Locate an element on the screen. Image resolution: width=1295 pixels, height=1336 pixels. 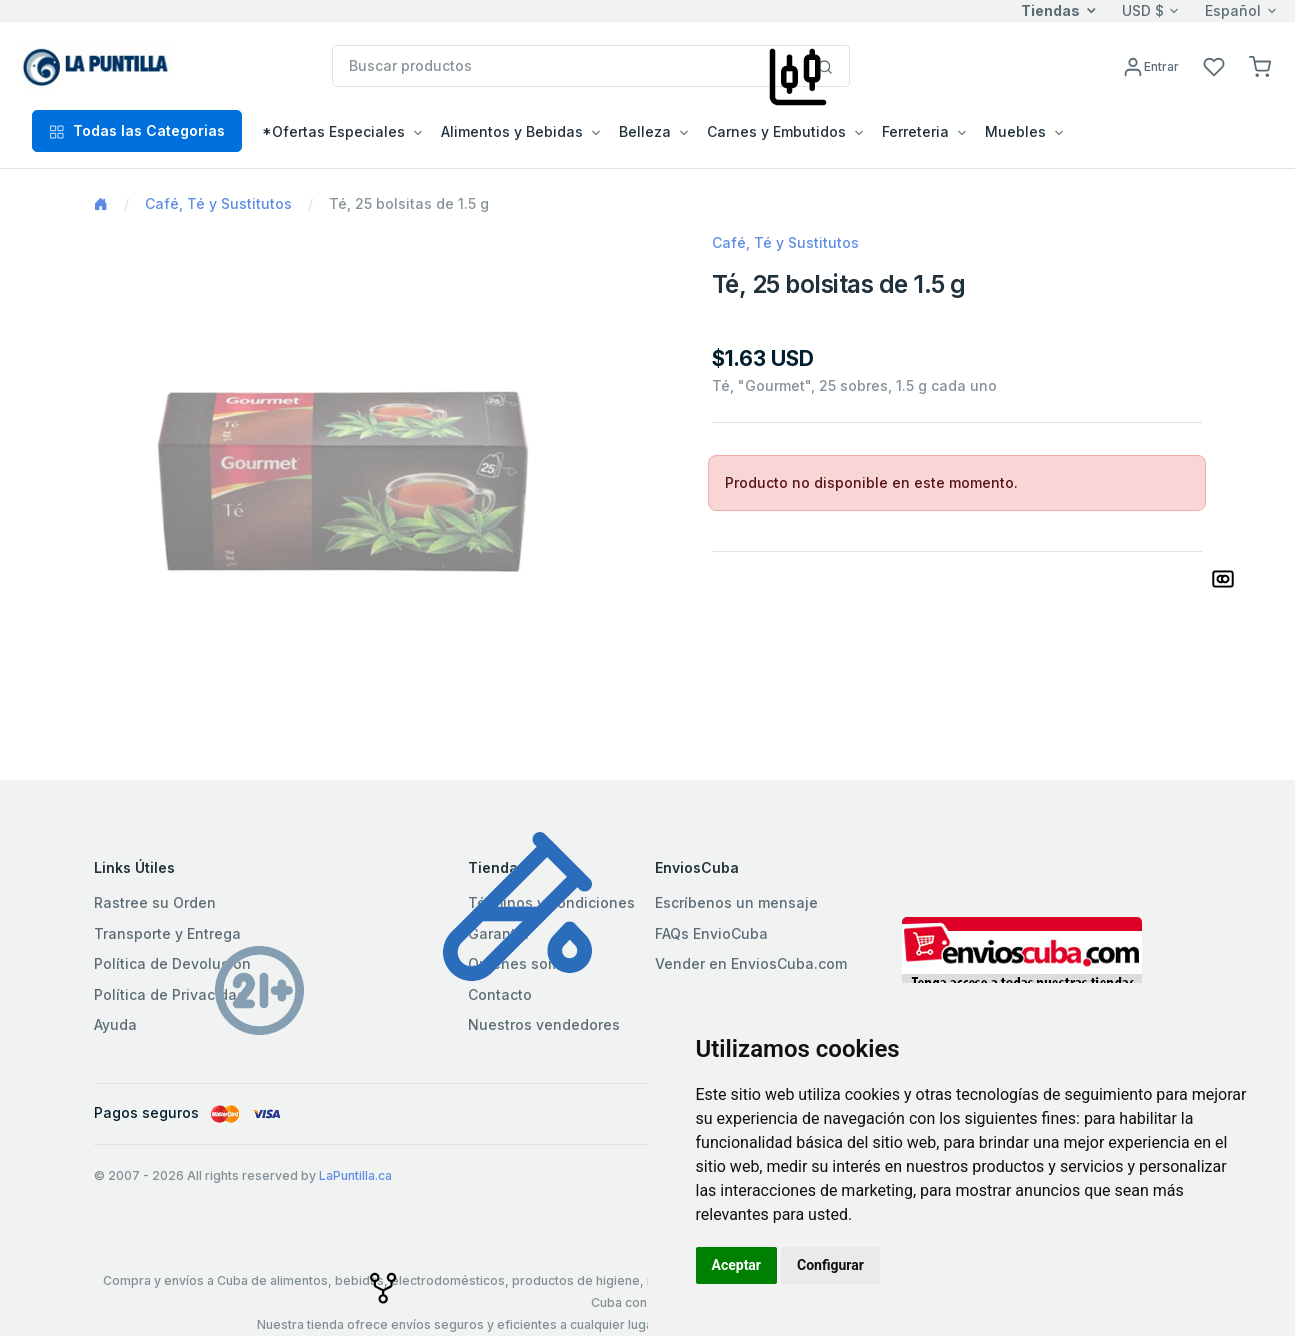
fork a repository is located at coordinates (382, 1287).